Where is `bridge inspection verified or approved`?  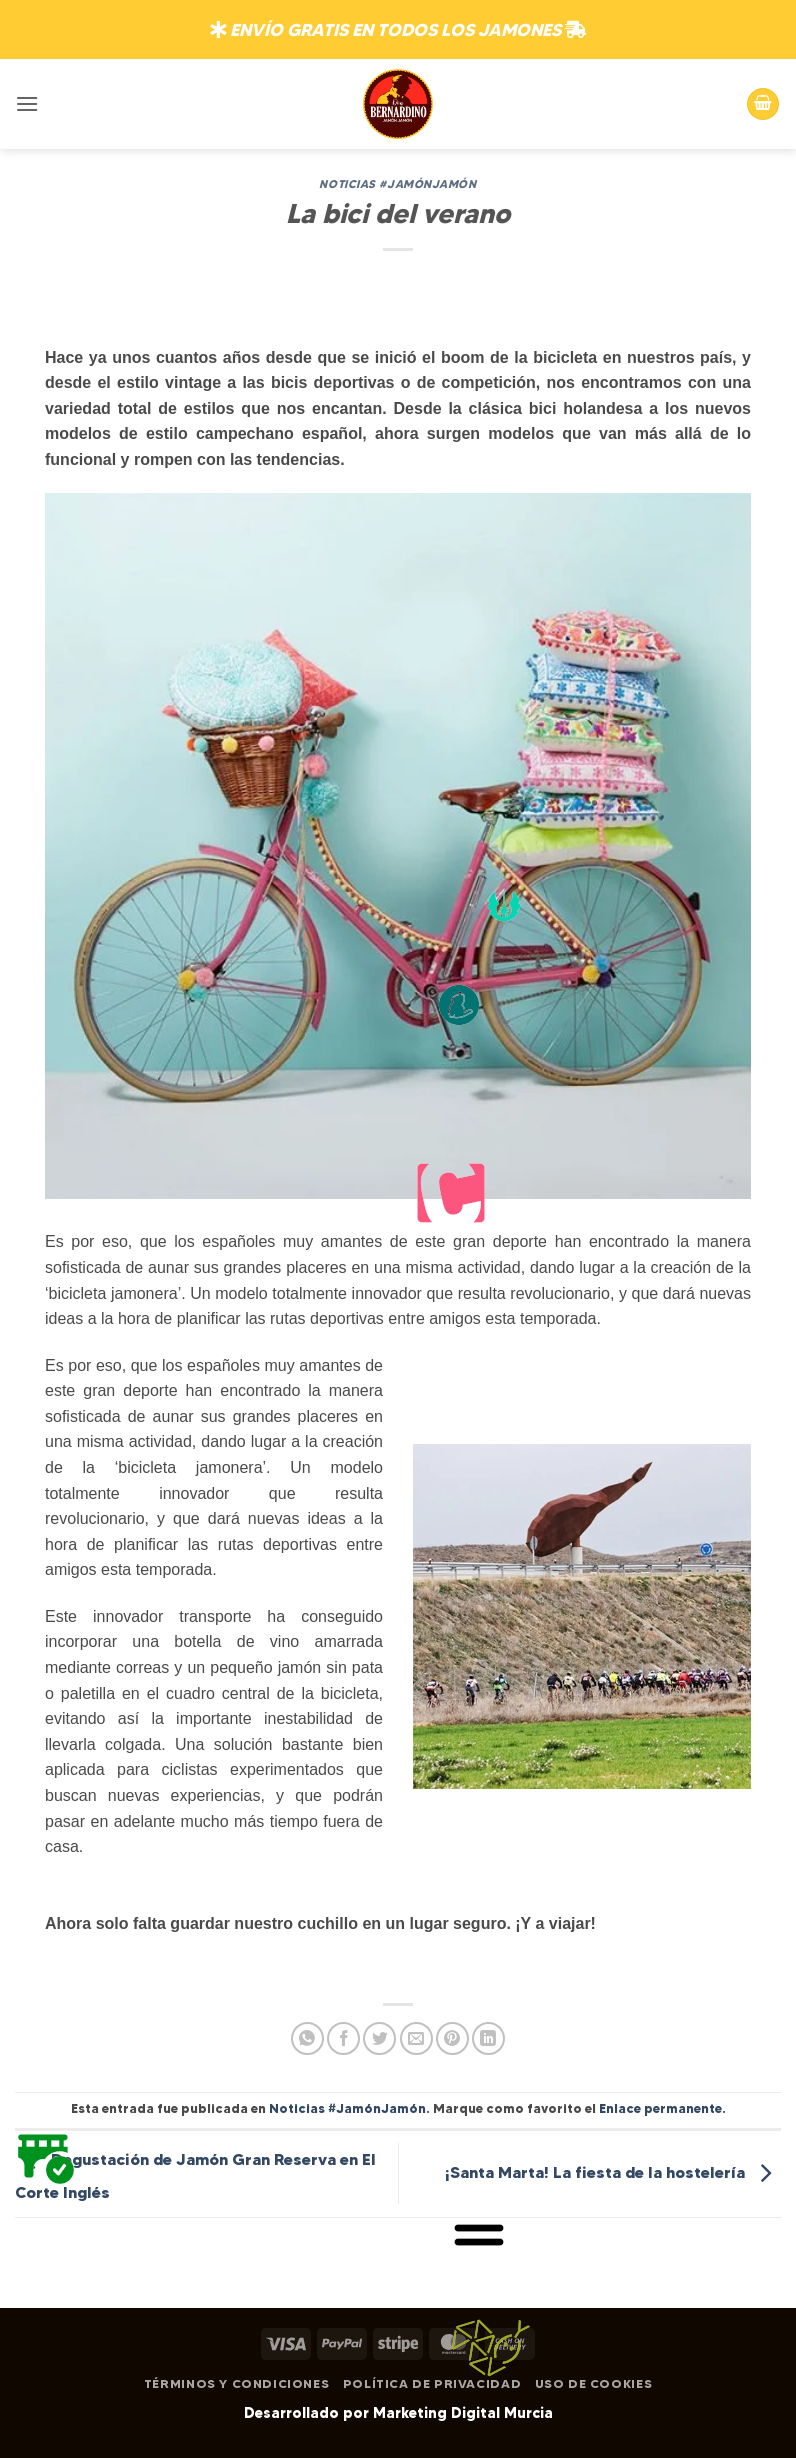
bridge inspection verified or approved is located at coordinates (46, 2156).